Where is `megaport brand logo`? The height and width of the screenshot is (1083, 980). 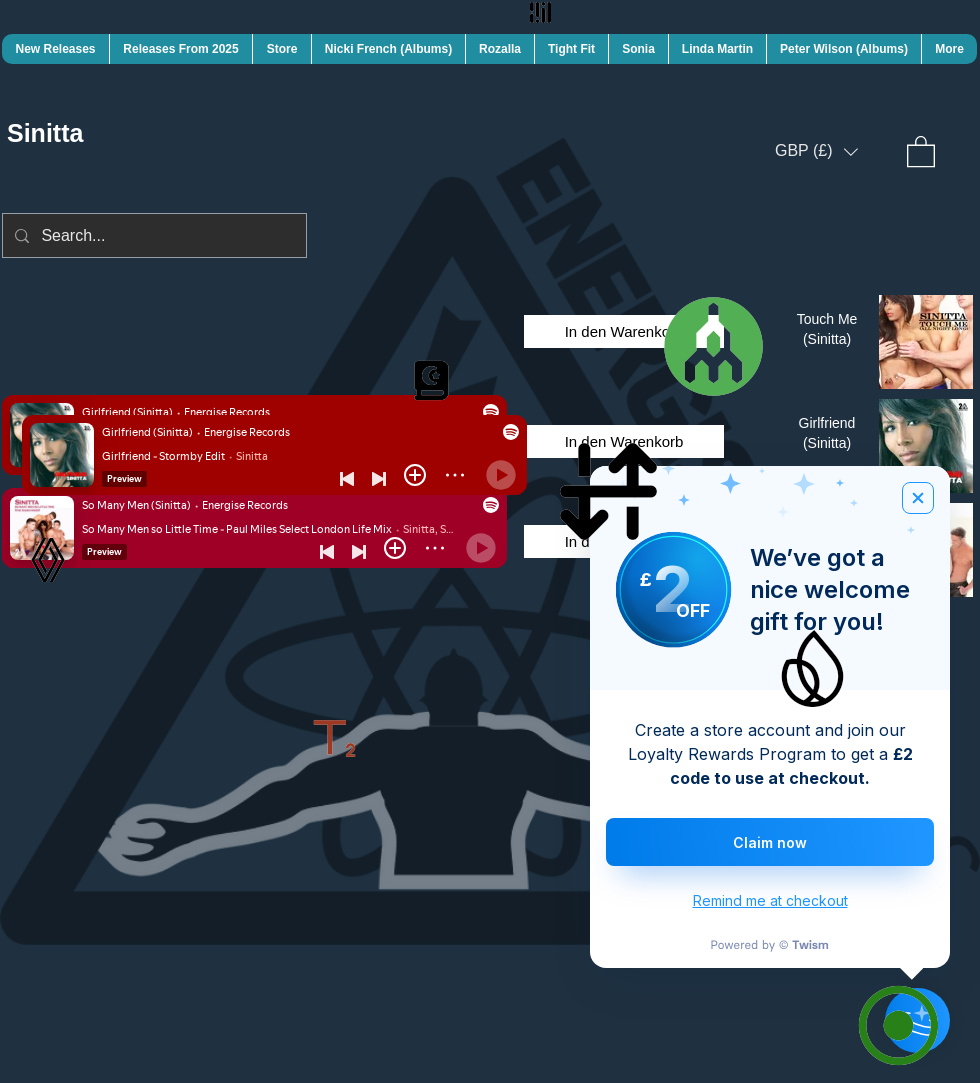 megaport brand logo is located at coordinates (713, 346).